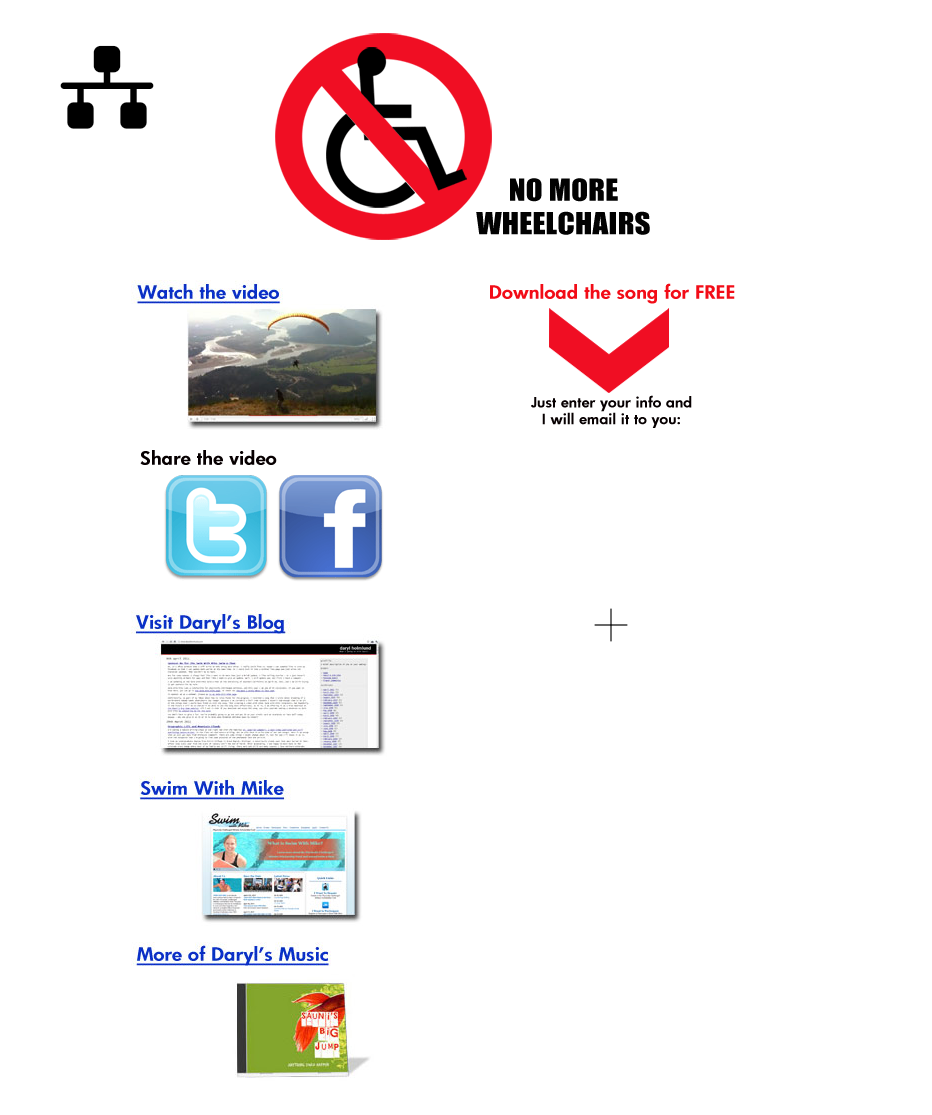 Image resolution: width=932 pixels, height=1115 pixels. What do you see at coordinates (107, 89) in the screenshot?
I see `view network connections` at bounding box center [107, 89].